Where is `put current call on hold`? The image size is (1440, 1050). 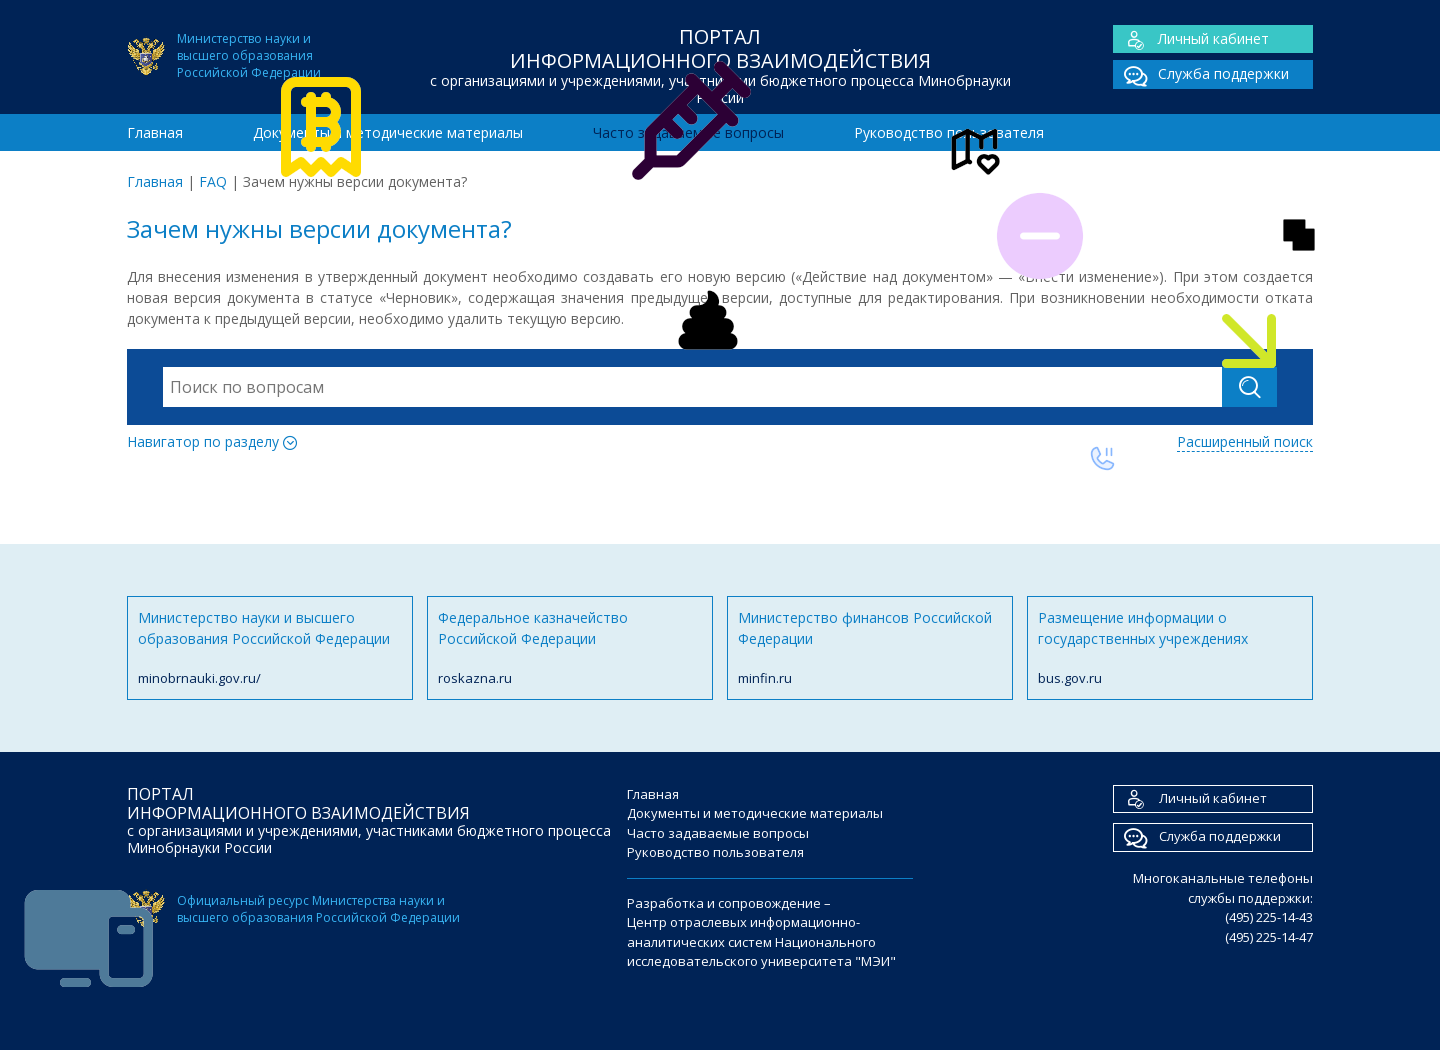
put current call on hold is located at coordinates (1103, 458).